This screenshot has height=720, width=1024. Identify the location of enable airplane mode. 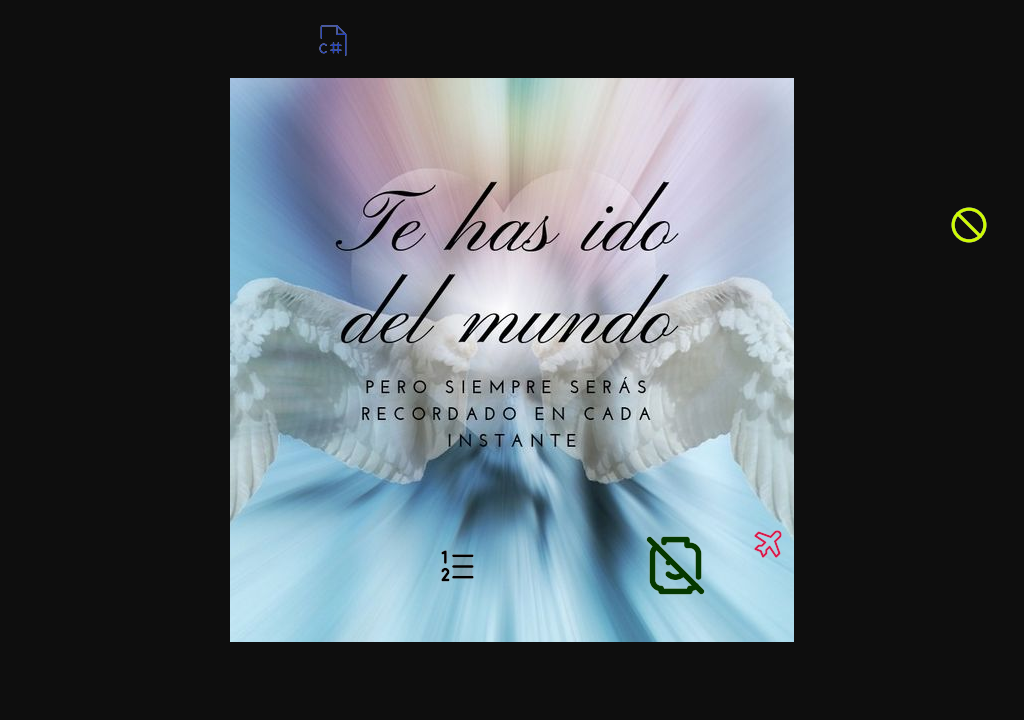
(768, 543).